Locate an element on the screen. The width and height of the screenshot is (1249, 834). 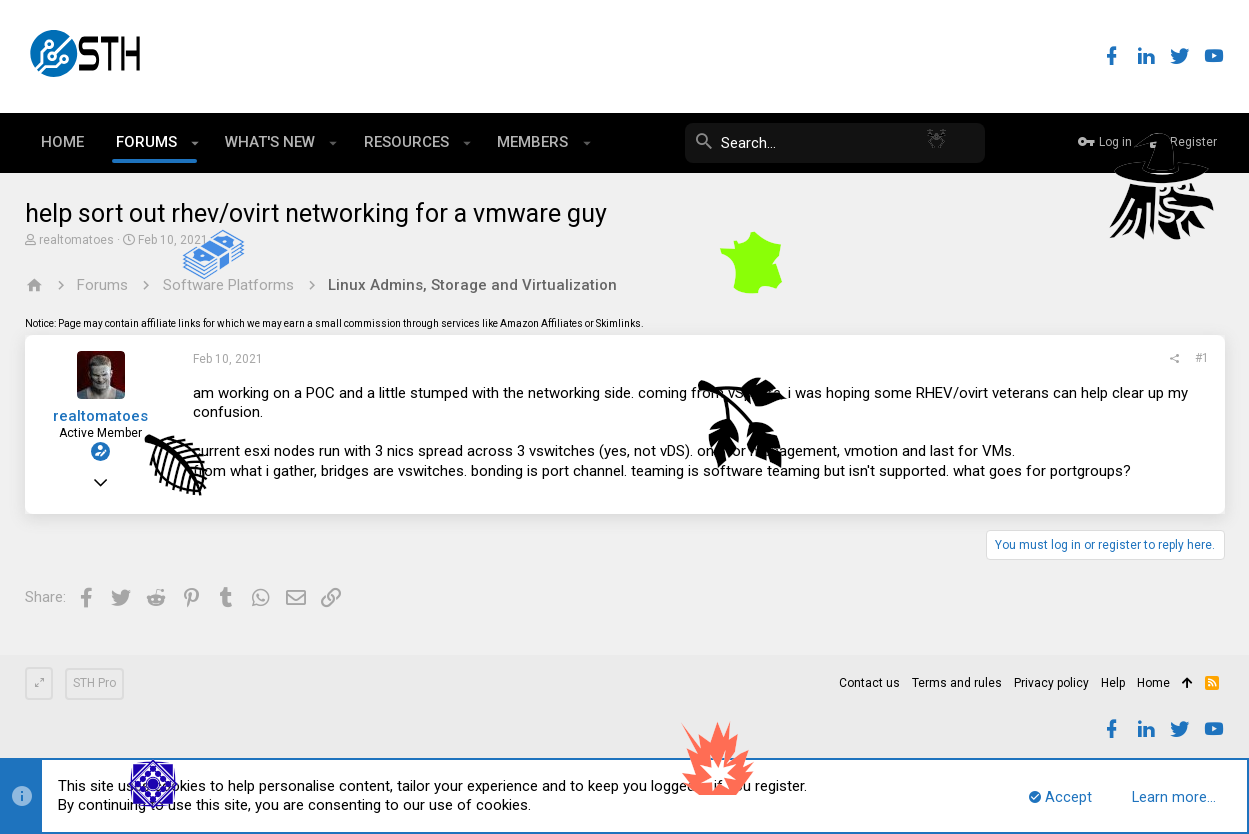
track your drone delivery status is located at coordinates (936, 138).